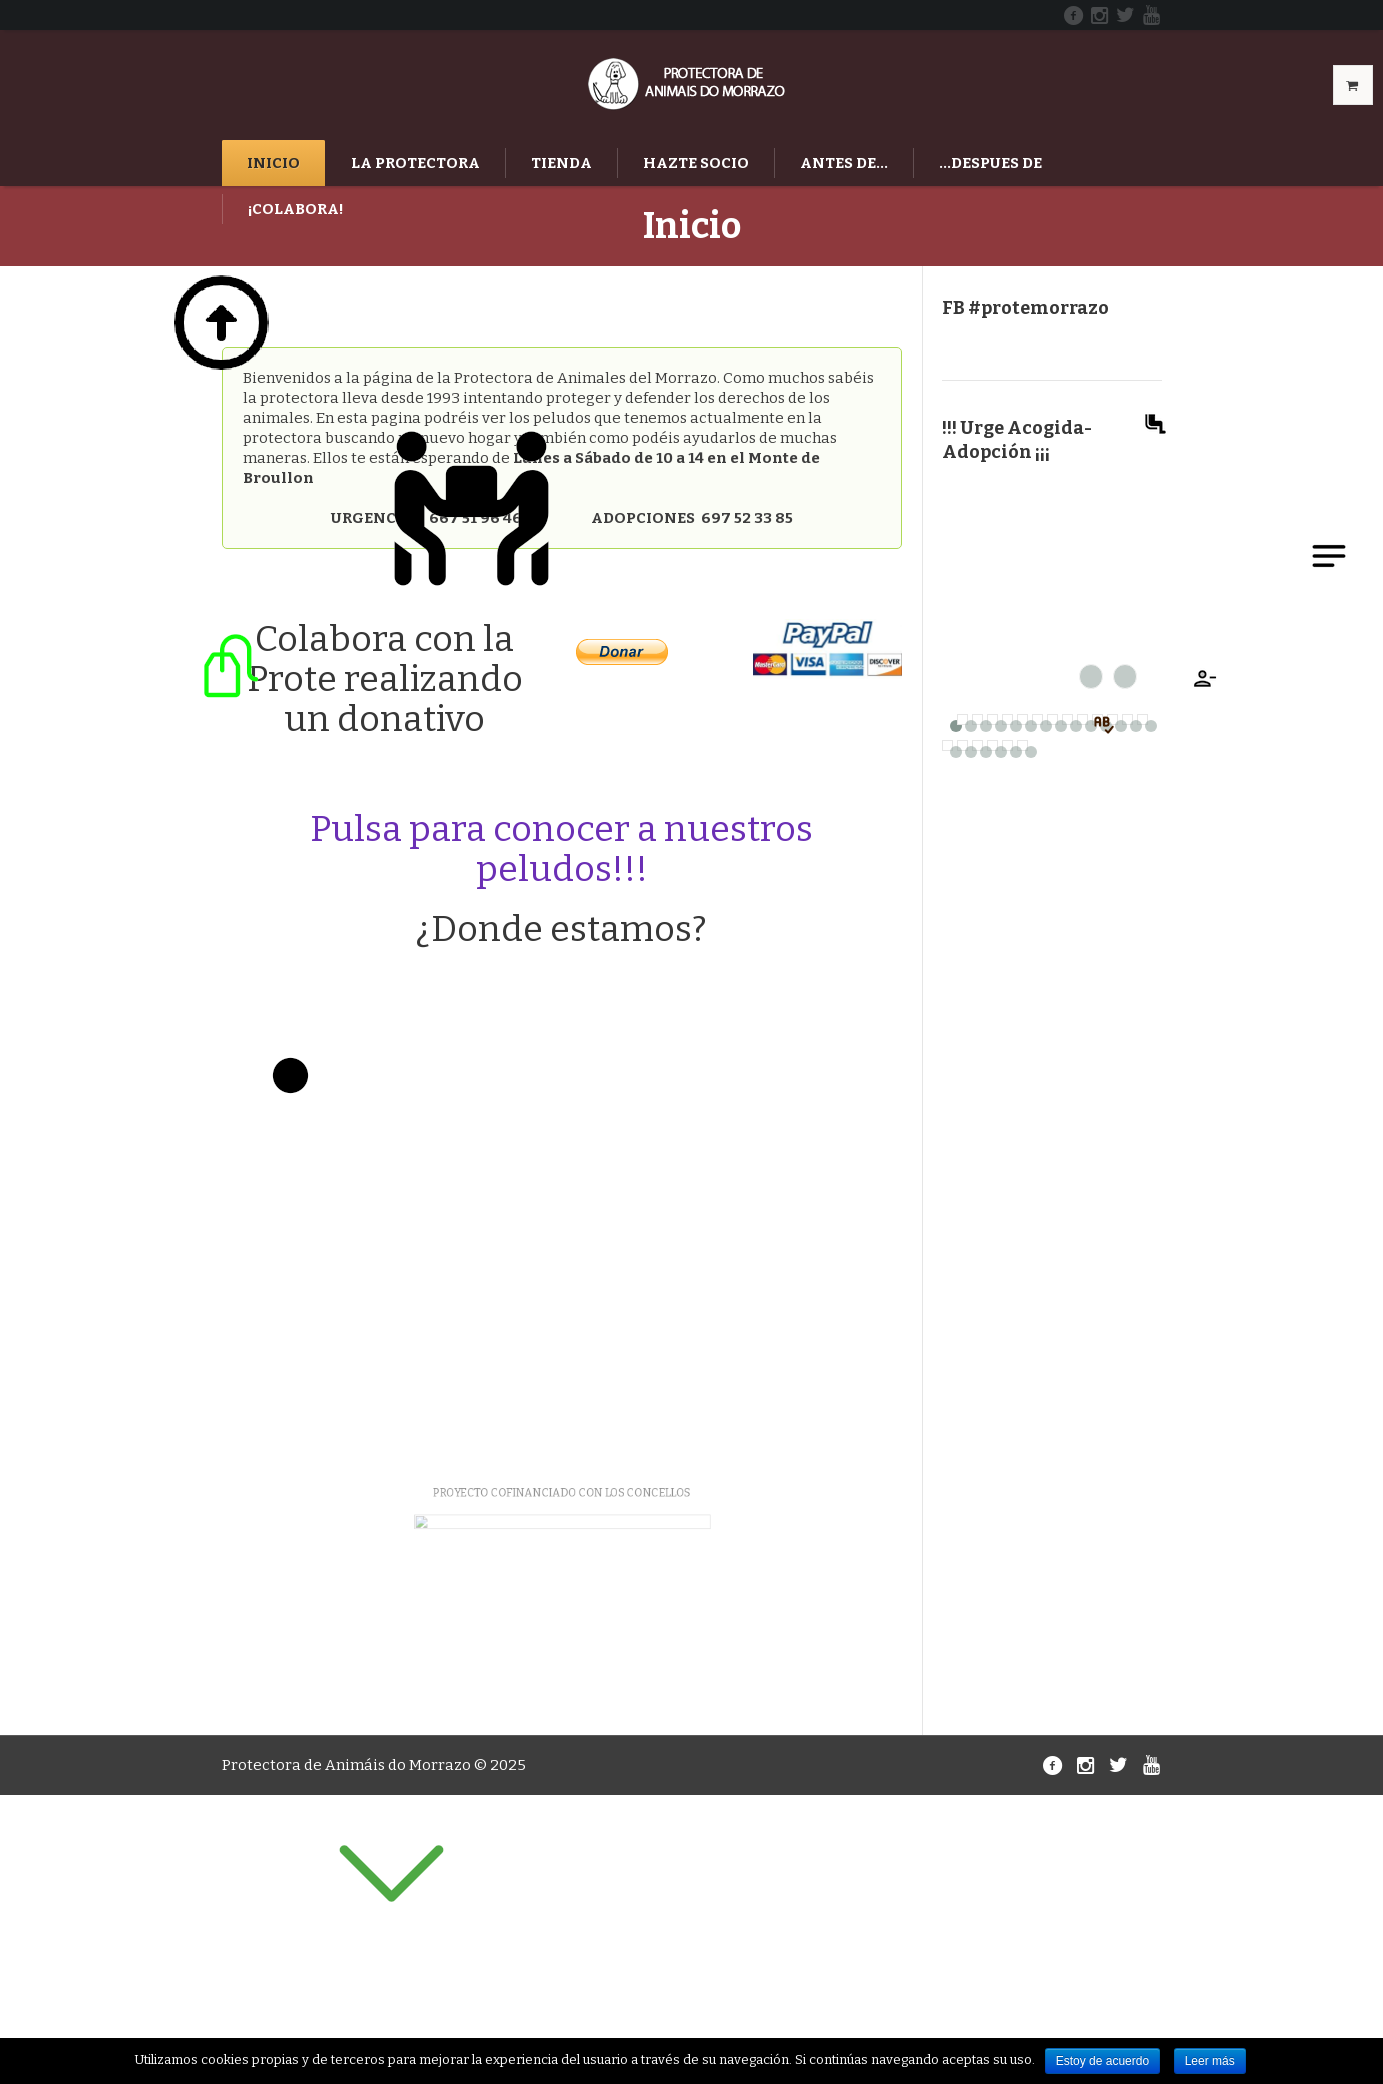  I want to click on remove a contact or friend, so click(1204, 678).